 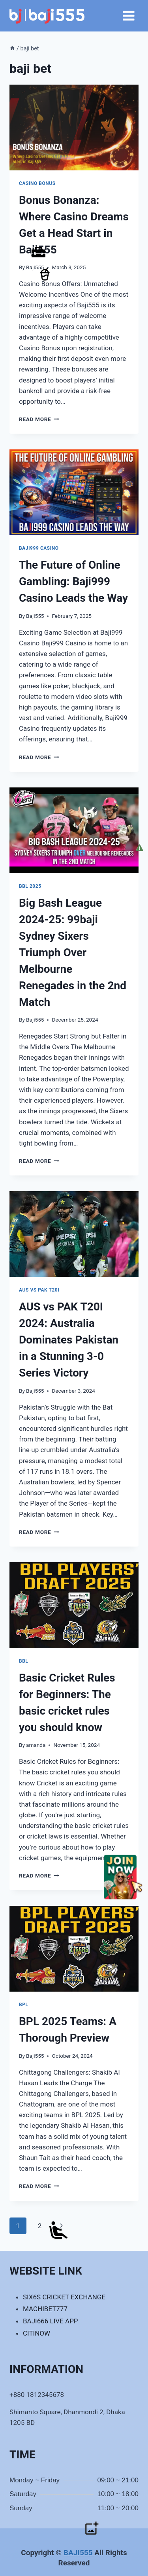 I want to click on access home repair services, so click(x=38, y=252).